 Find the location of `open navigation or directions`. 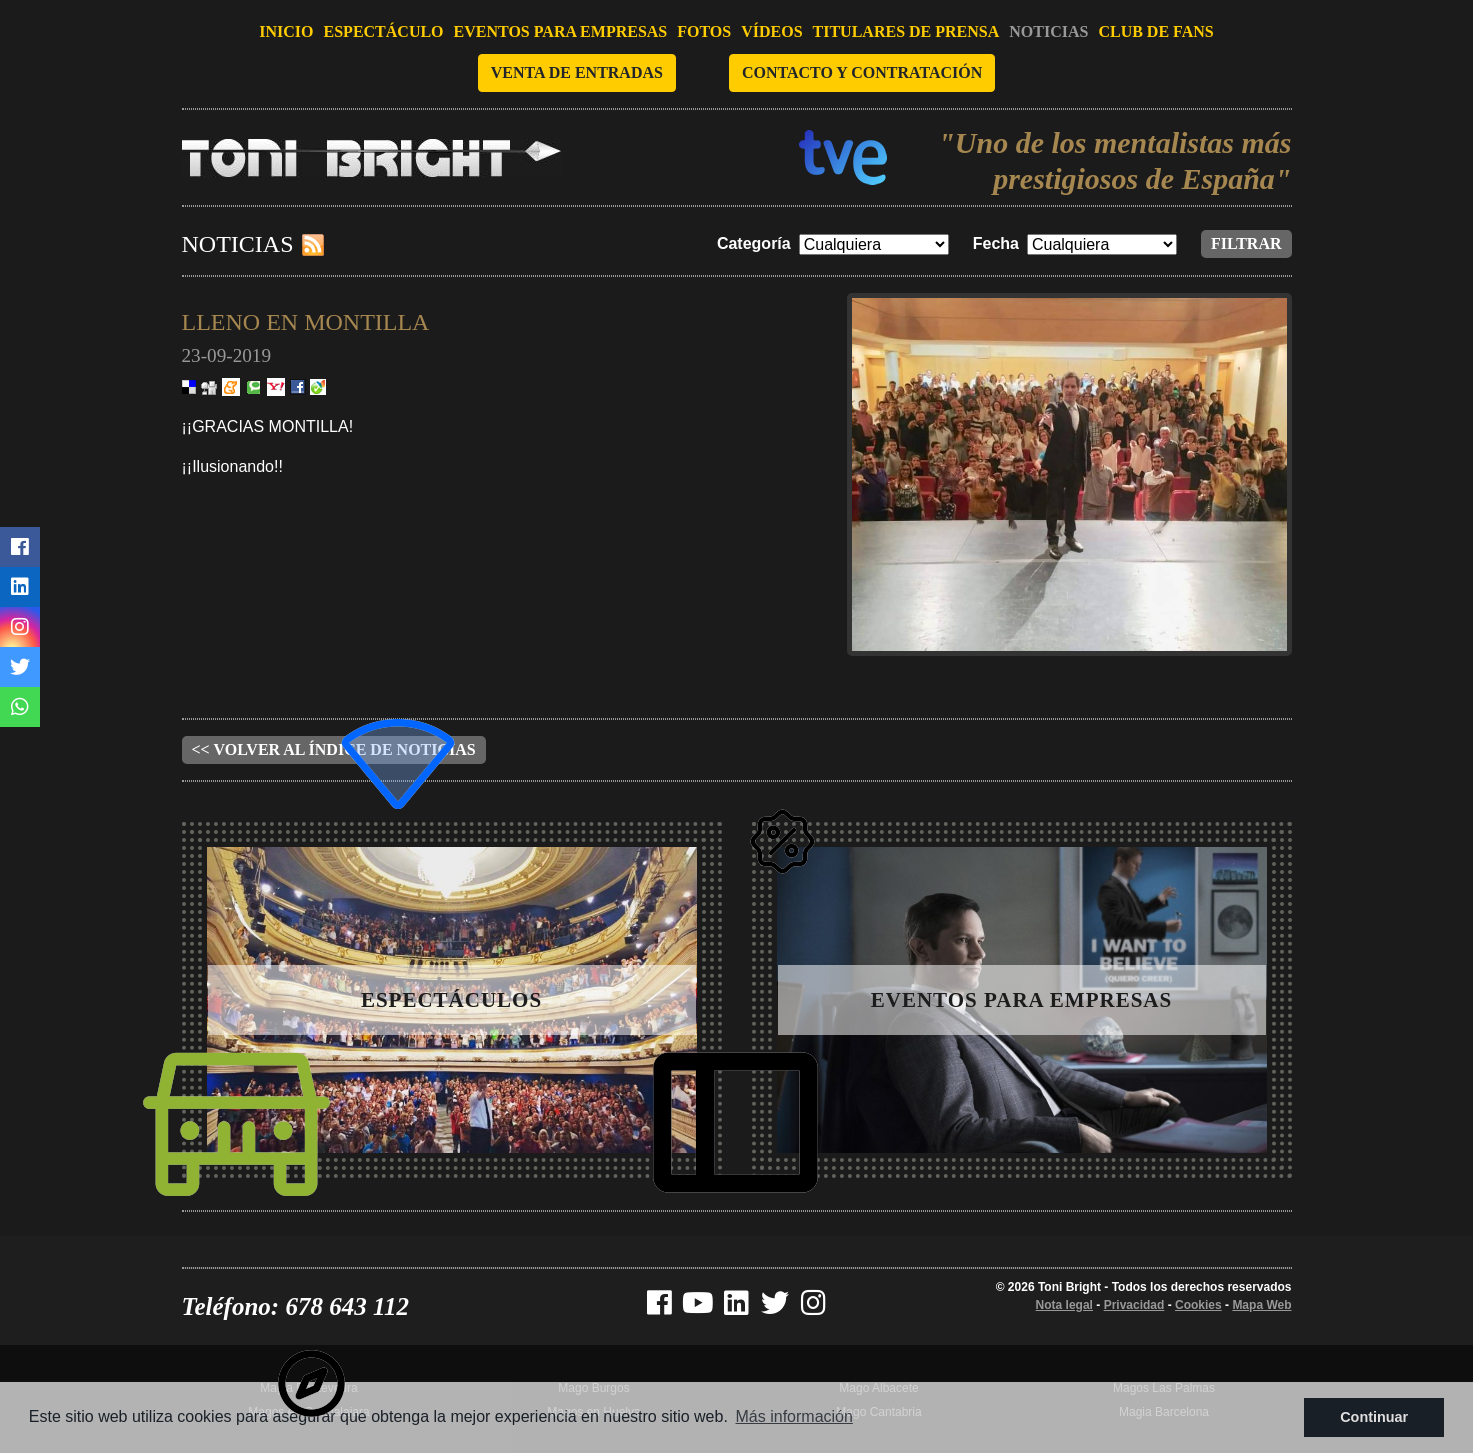

open navigation or directions is located at coordinates (311, 1383).